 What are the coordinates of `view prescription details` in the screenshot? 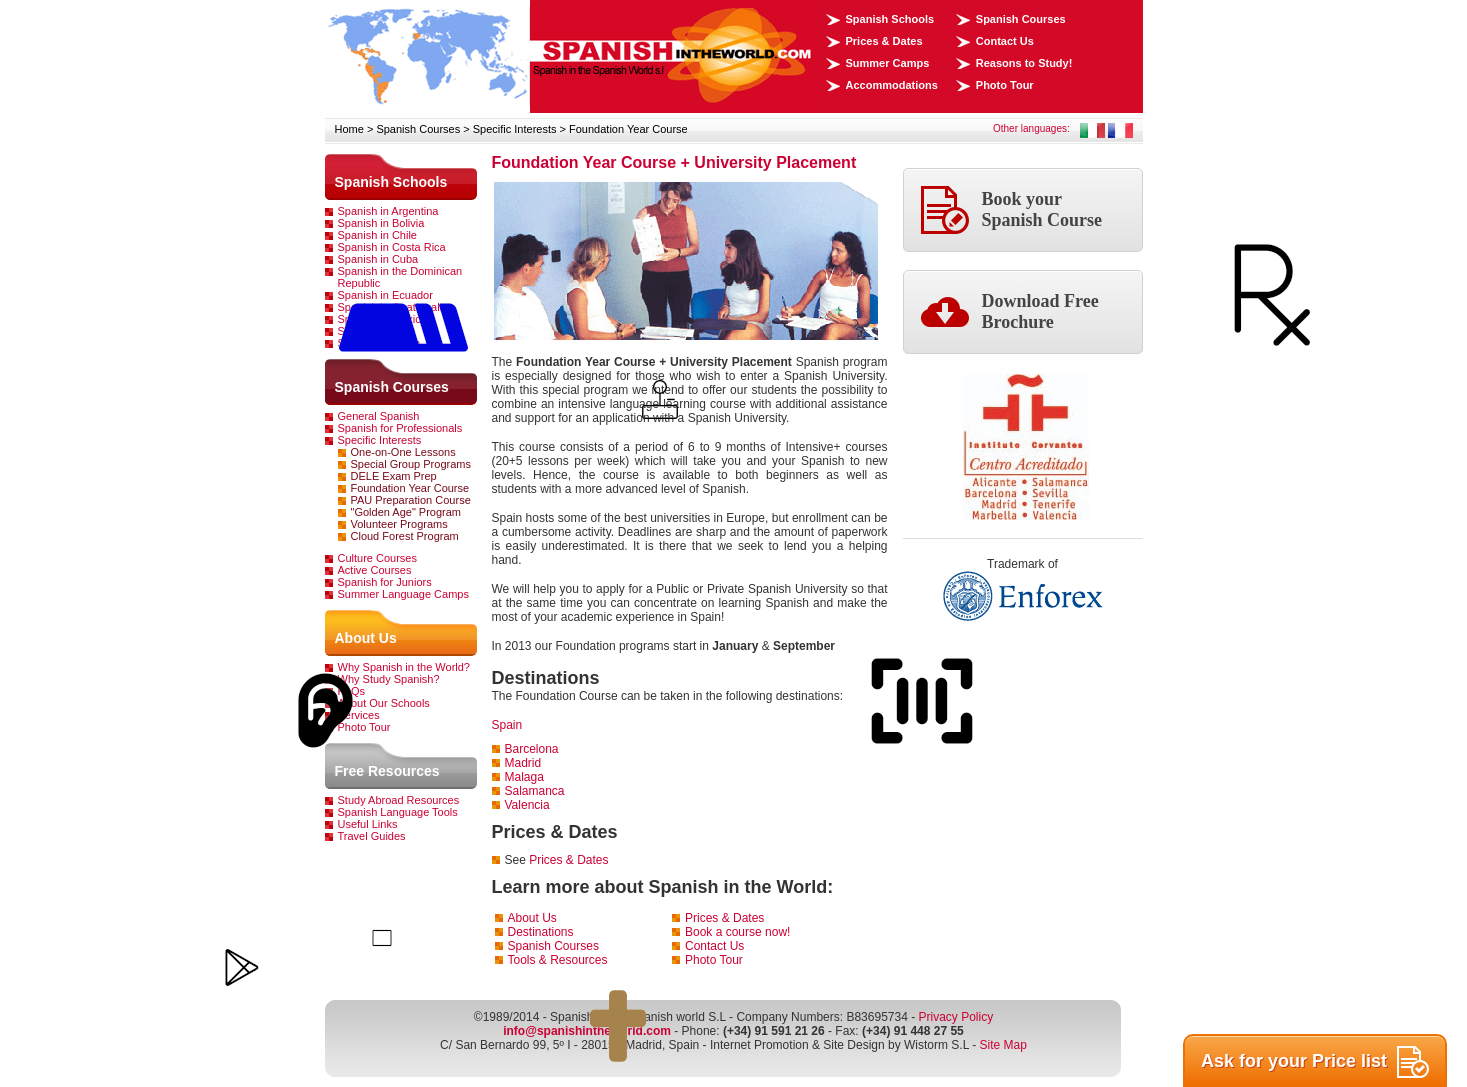 It's located at (1268, 295).